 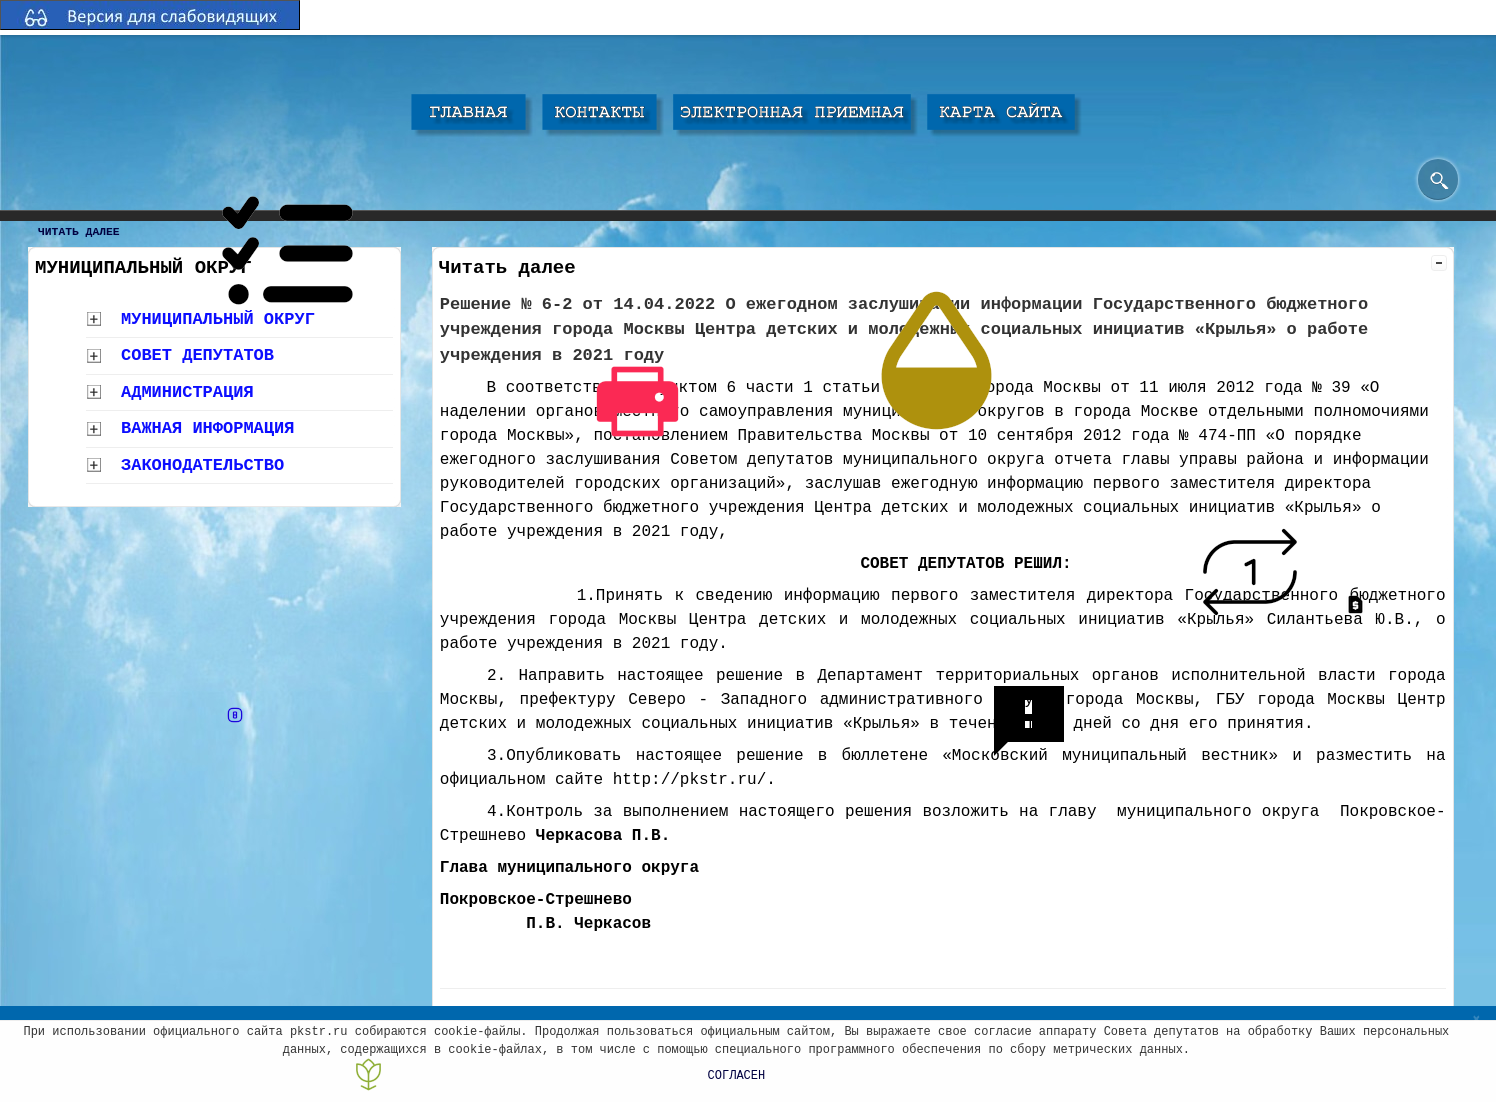 I want to click on indicates item number 8 in a list or sequence, so click(x=235, y=715).